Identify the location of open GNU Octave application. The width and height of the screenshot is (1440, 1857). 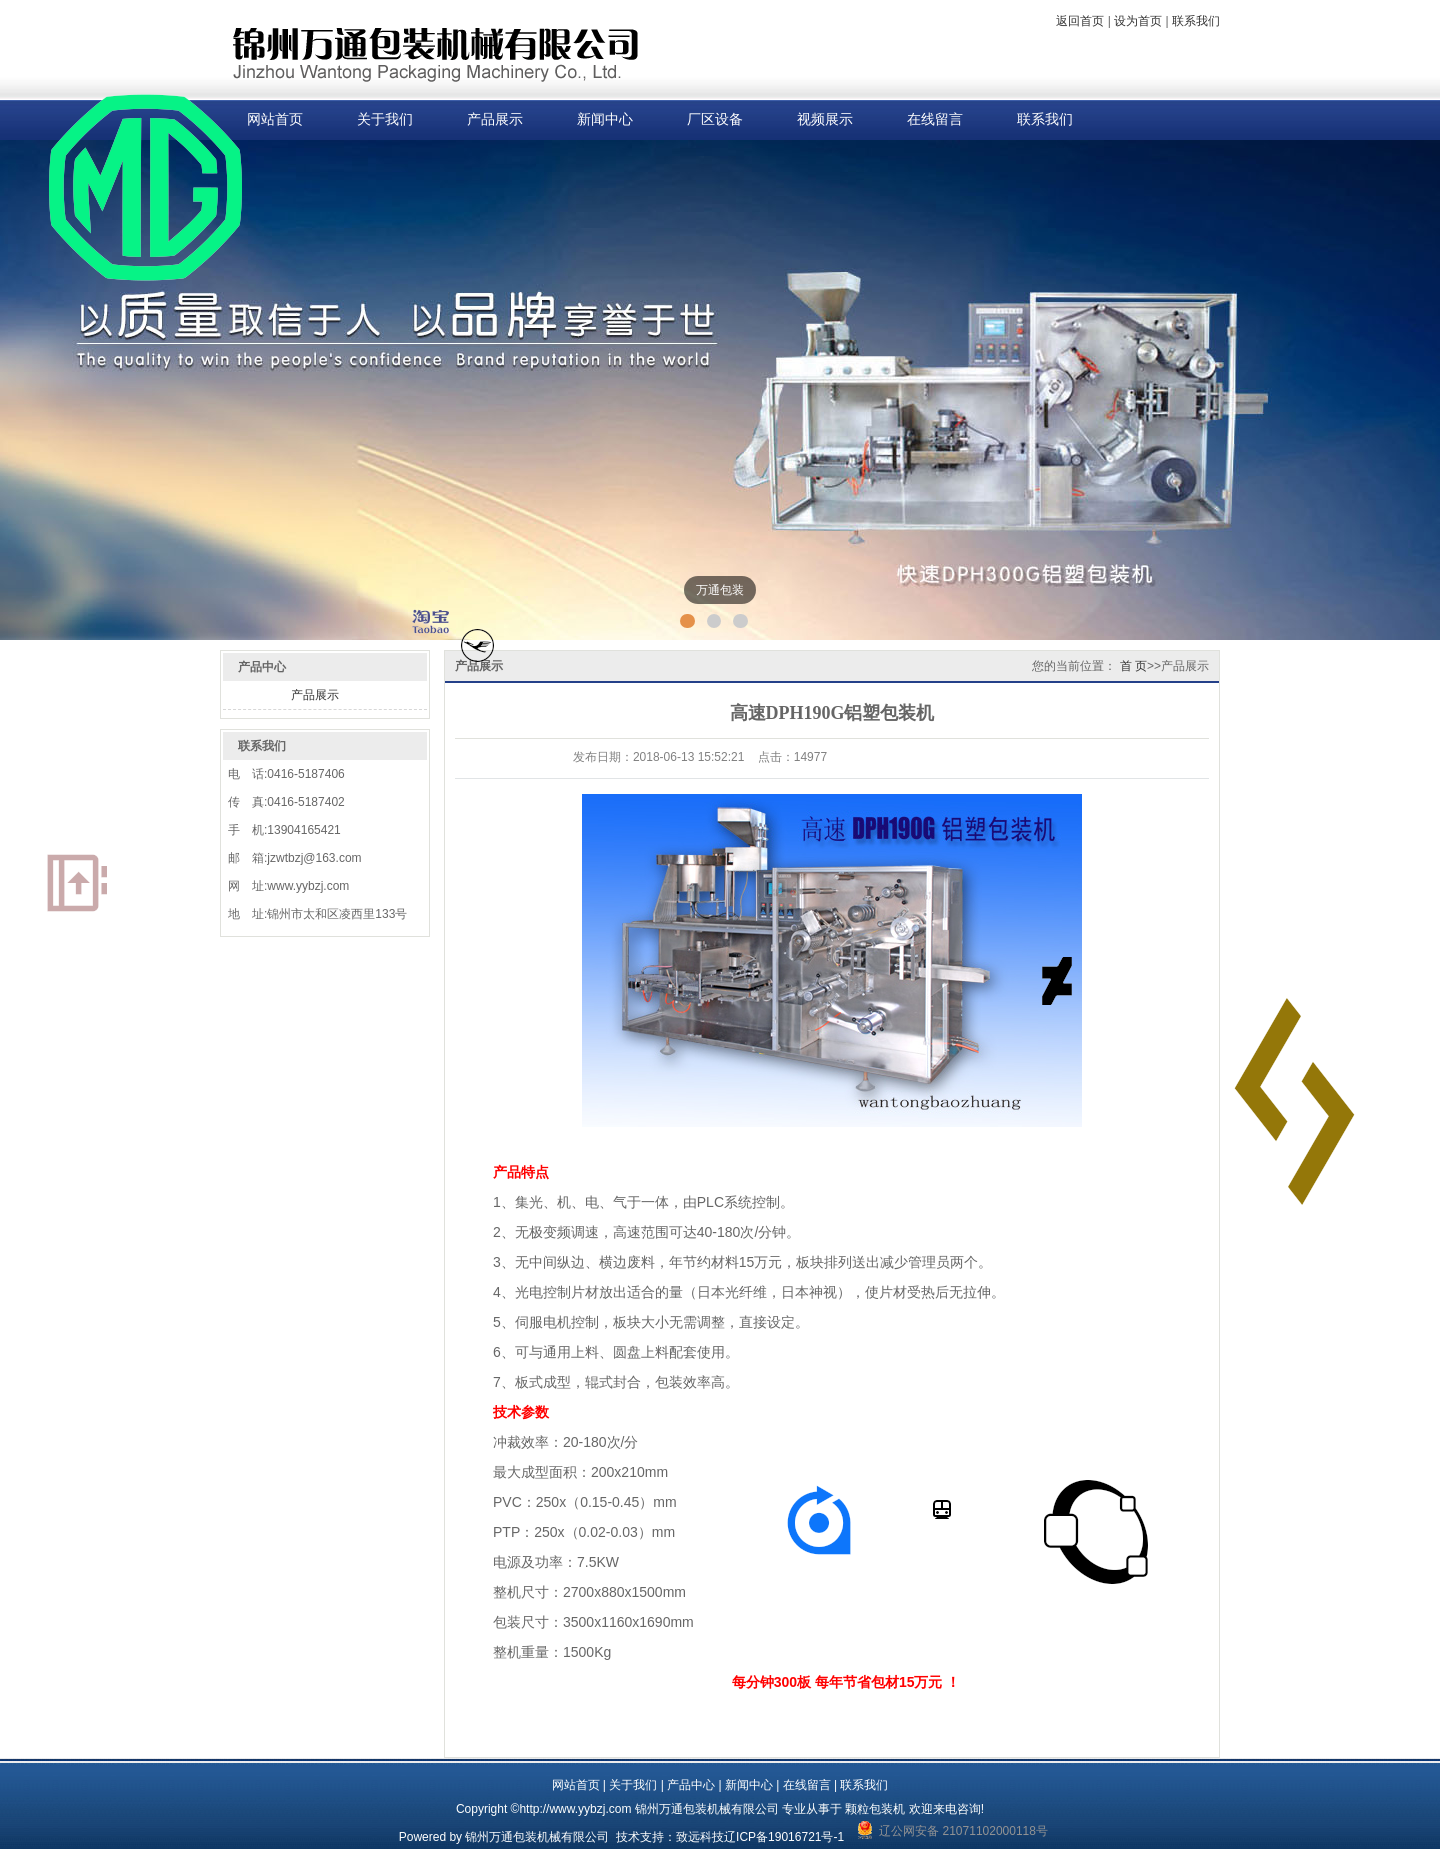
(1096, 1532).